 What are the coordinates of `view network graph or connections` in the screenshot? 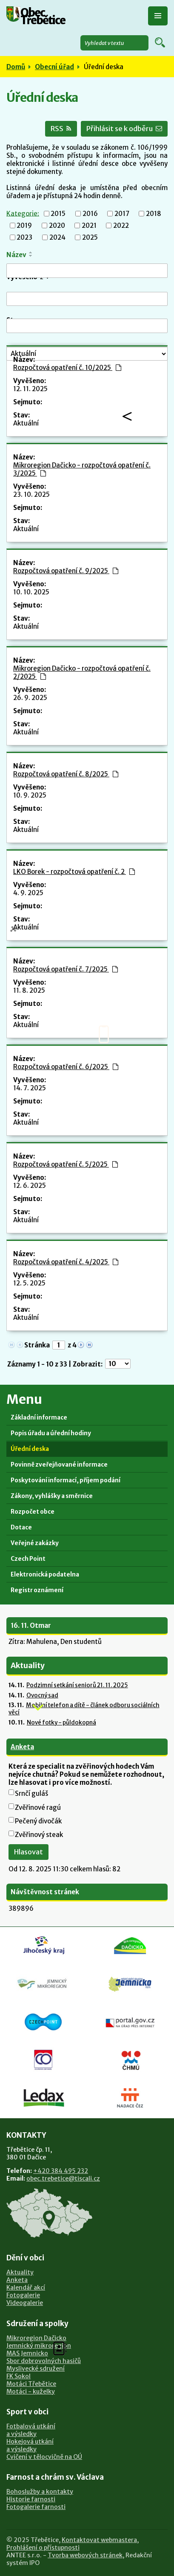 It's located at (13, 929).